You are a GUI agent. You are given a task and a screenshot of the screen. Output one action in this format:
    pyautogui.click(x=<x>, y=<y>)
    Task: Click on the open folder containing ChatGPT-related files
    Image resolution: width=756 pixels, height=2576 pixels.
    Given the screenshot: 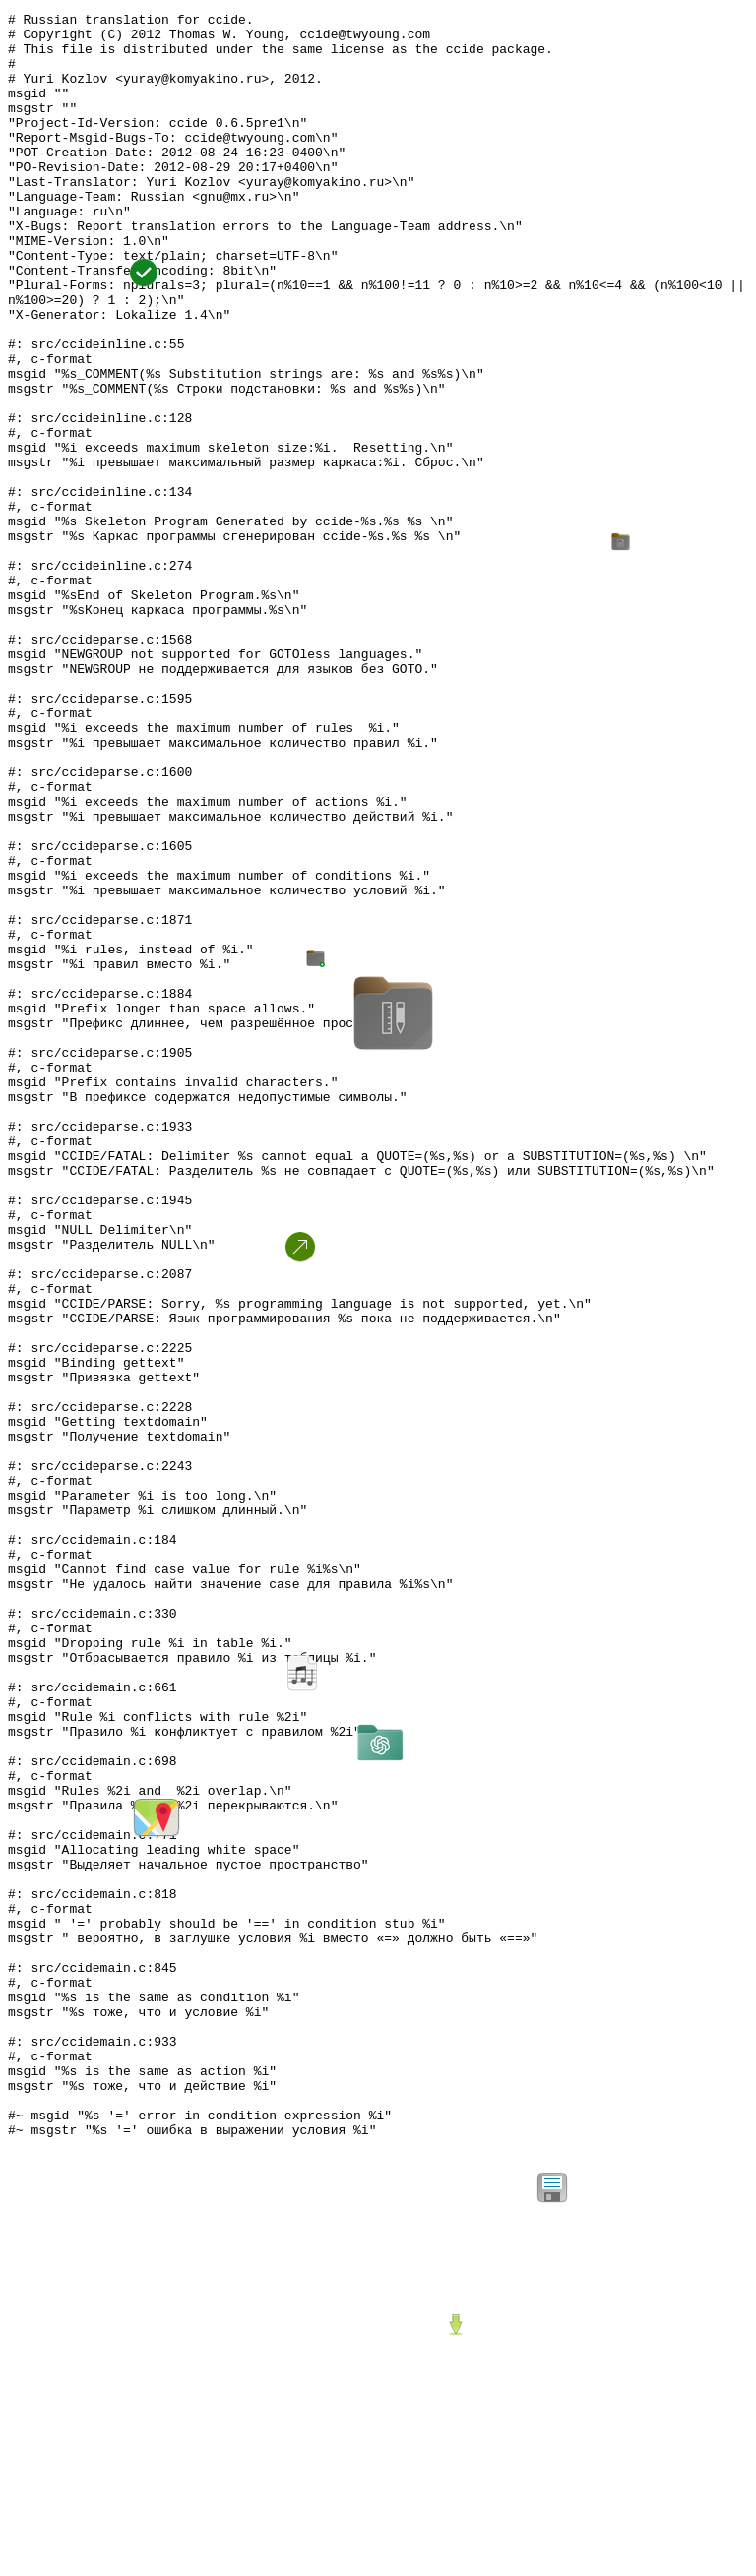 What is the action you would take?
    pyautogui.click(x=380, y=1744)
    